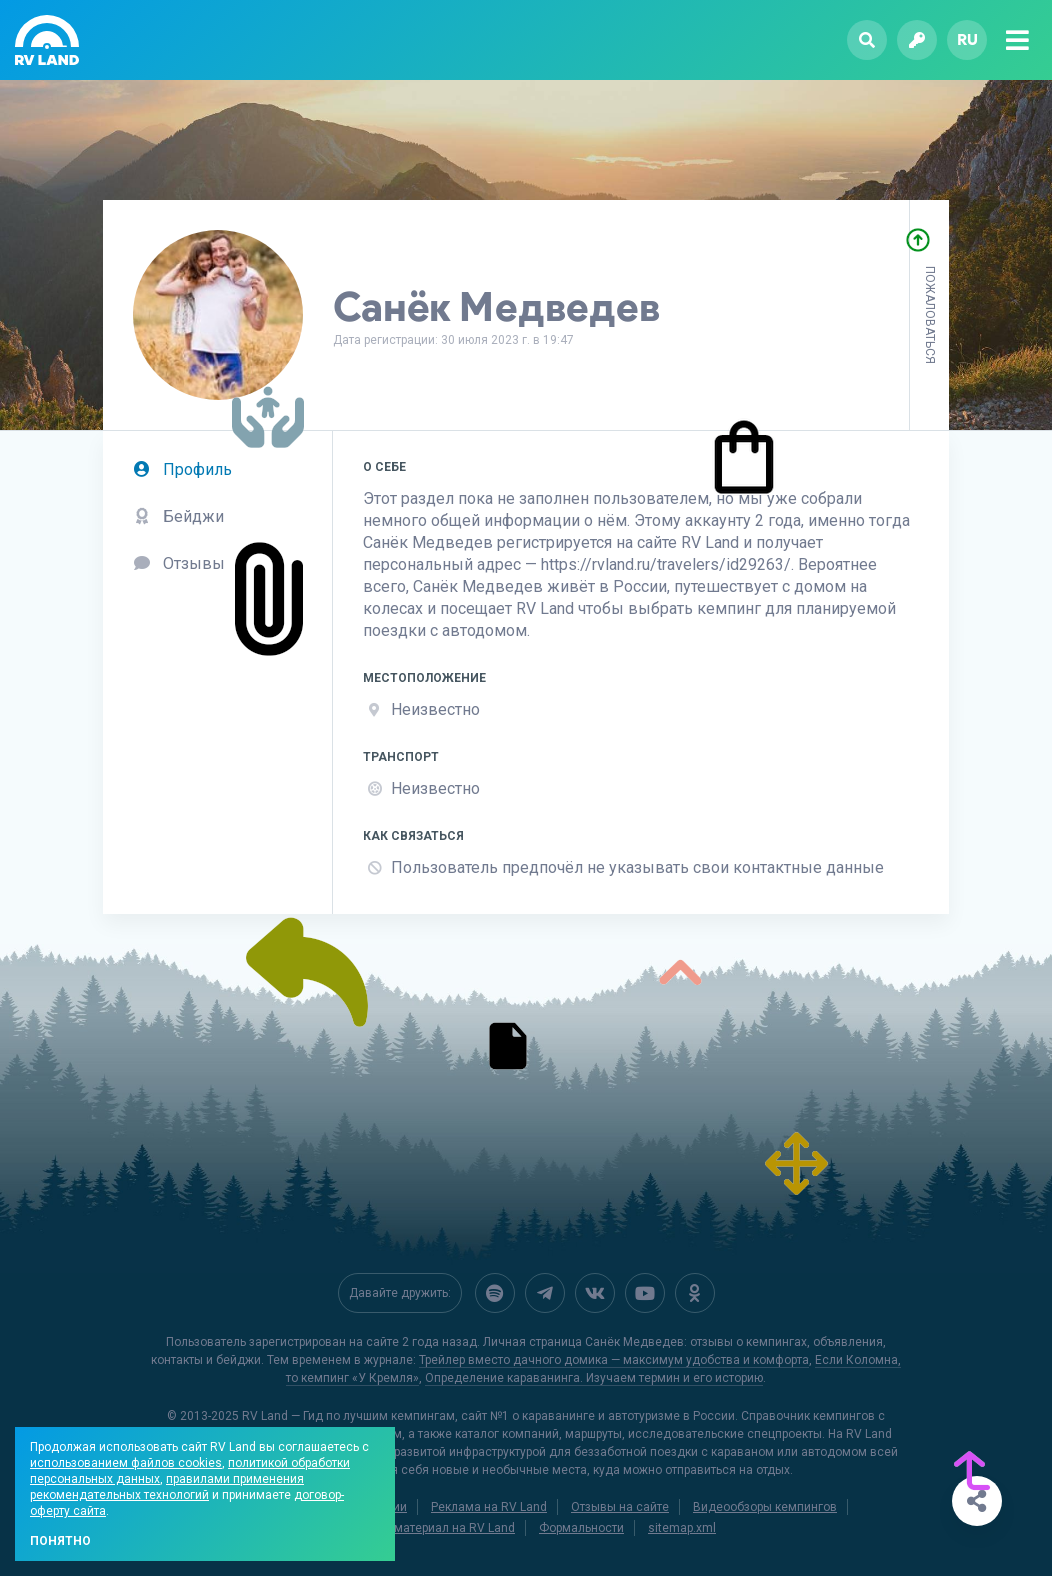 The height and width of the screenshot is (1576, 1052). What do you see at coordinates (508, 1046) in the screenshot?
I see `view or open a file` at bounding box center [508, 1046].